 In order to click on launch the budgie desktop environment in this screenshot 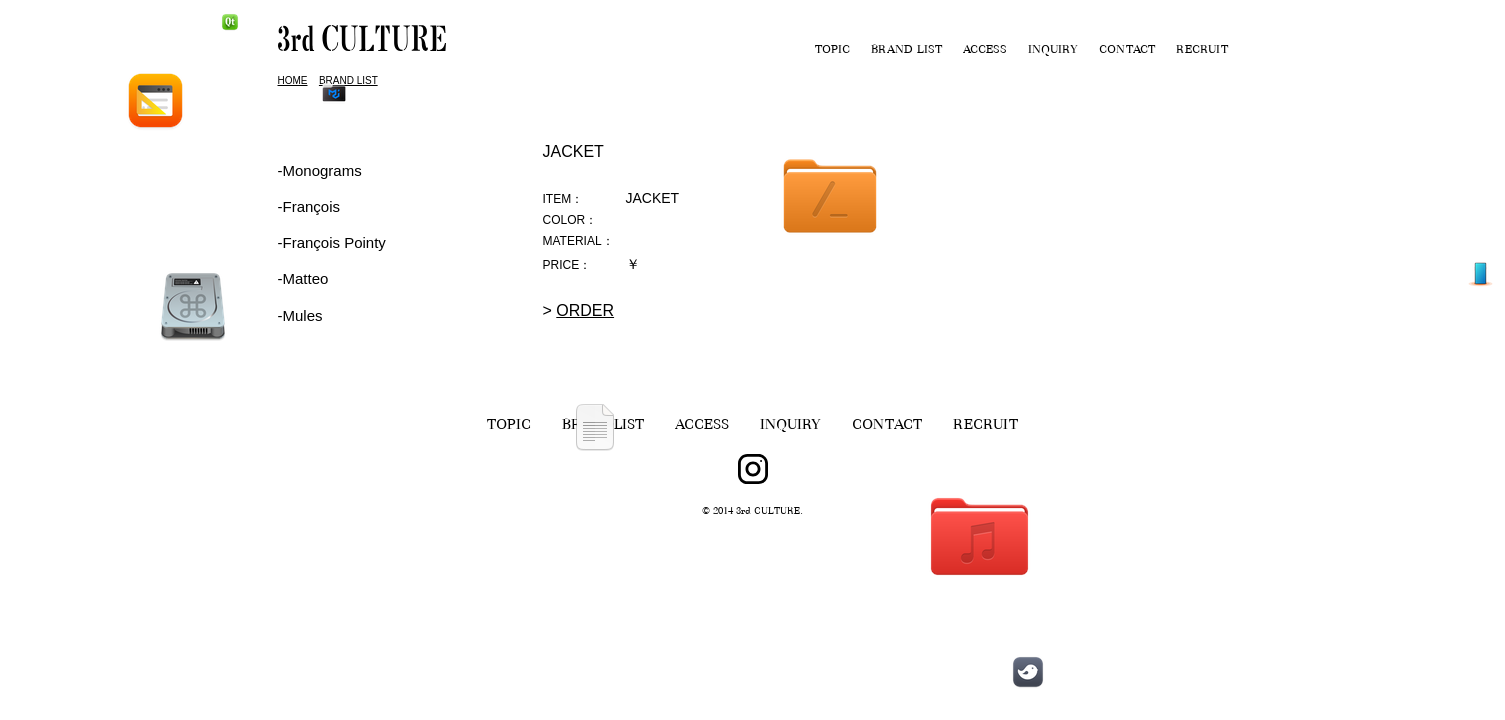, I will do `click(1028, 672)`.